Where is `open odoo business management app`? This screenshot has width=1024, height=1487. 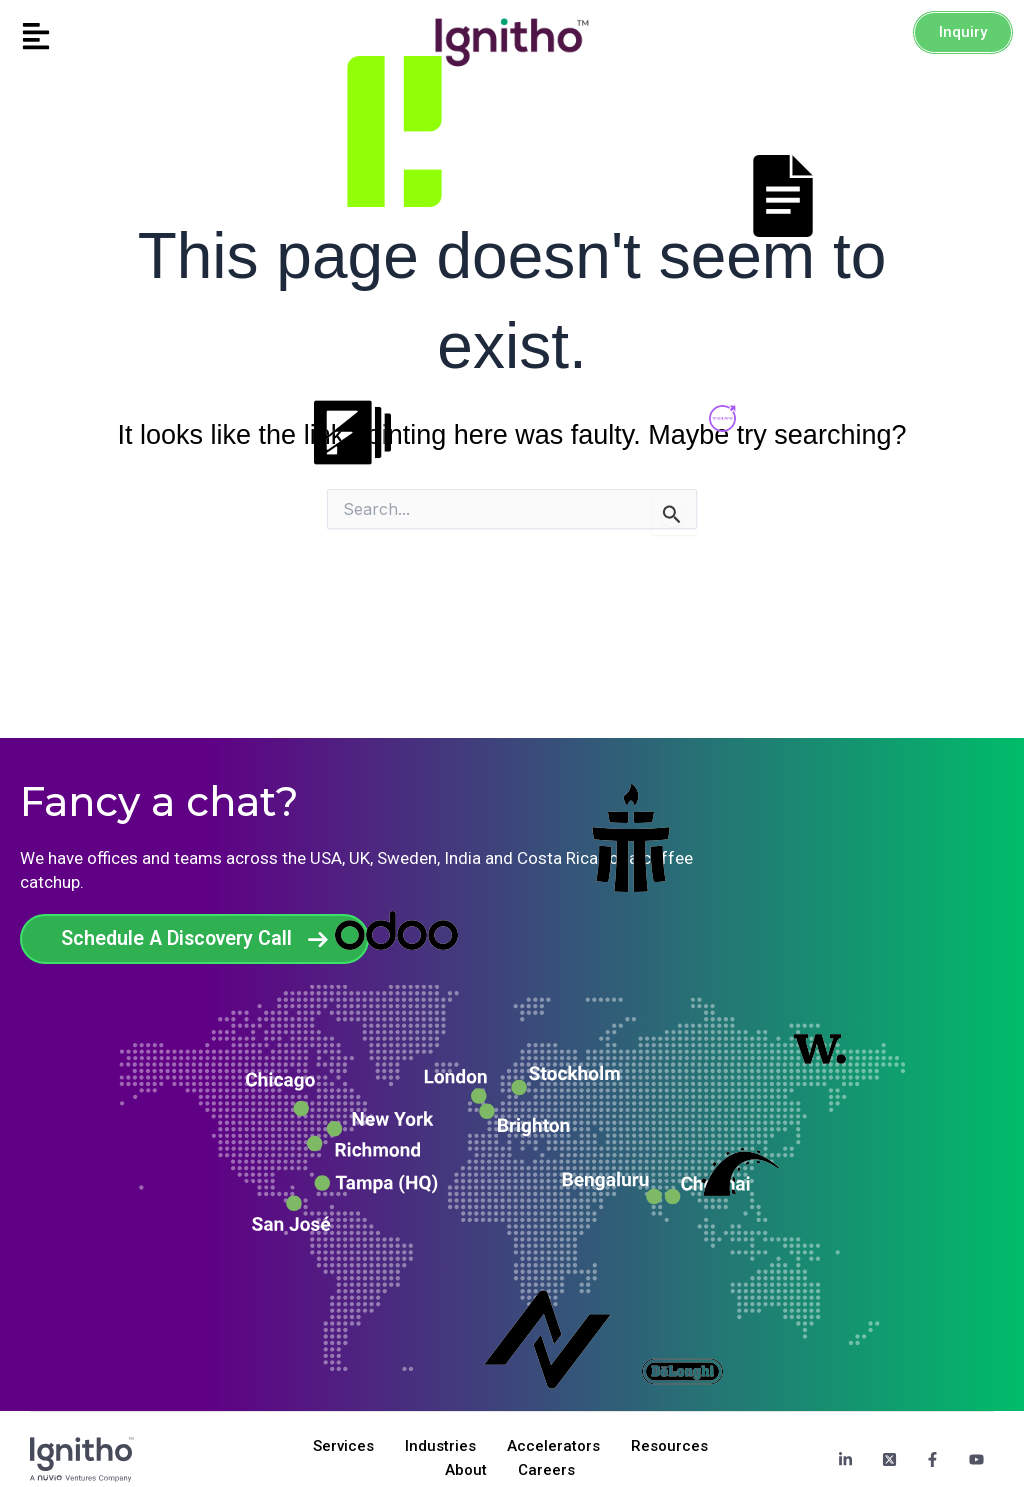
open odoo business management app is located at coordinates (396, 930).